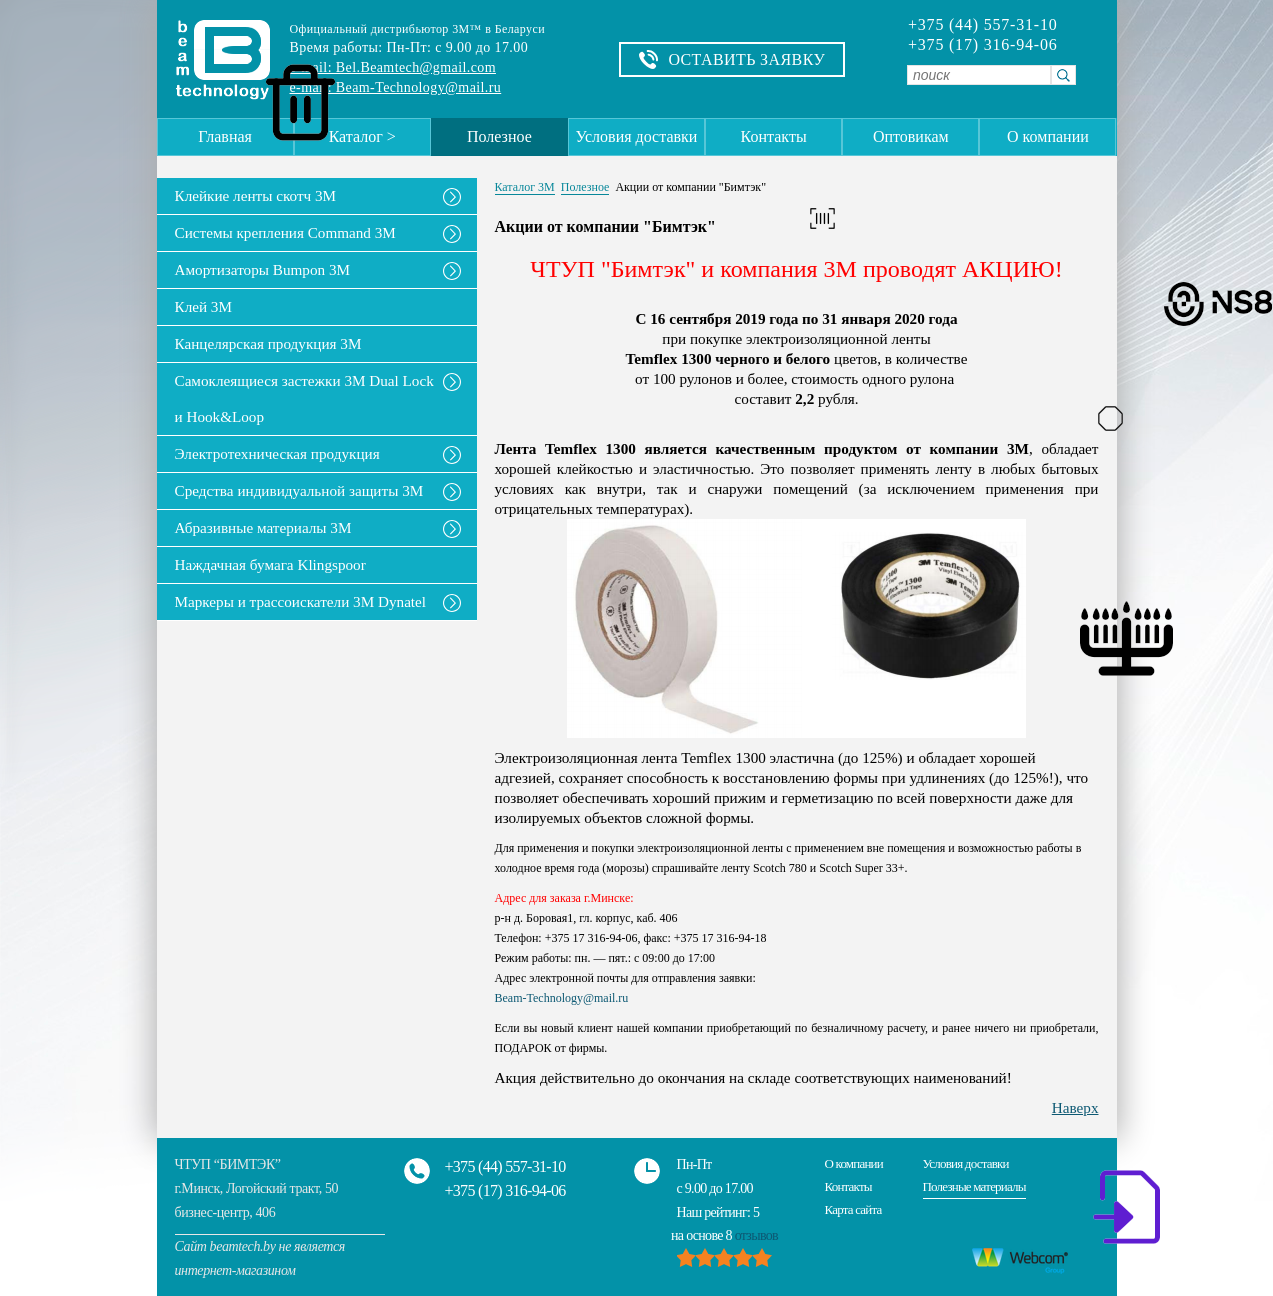  Describe the element at coordinates (1218, 304) in the screenshot. I see `NS8 brand logo` at that location.